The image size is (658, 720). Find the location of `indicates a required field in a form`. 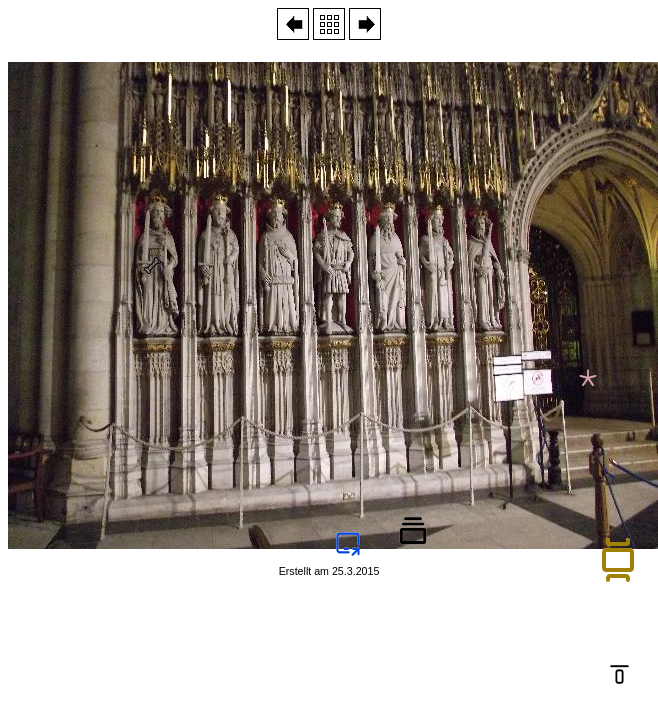

indicates a required field in a form is located at coordinates (588, 378).